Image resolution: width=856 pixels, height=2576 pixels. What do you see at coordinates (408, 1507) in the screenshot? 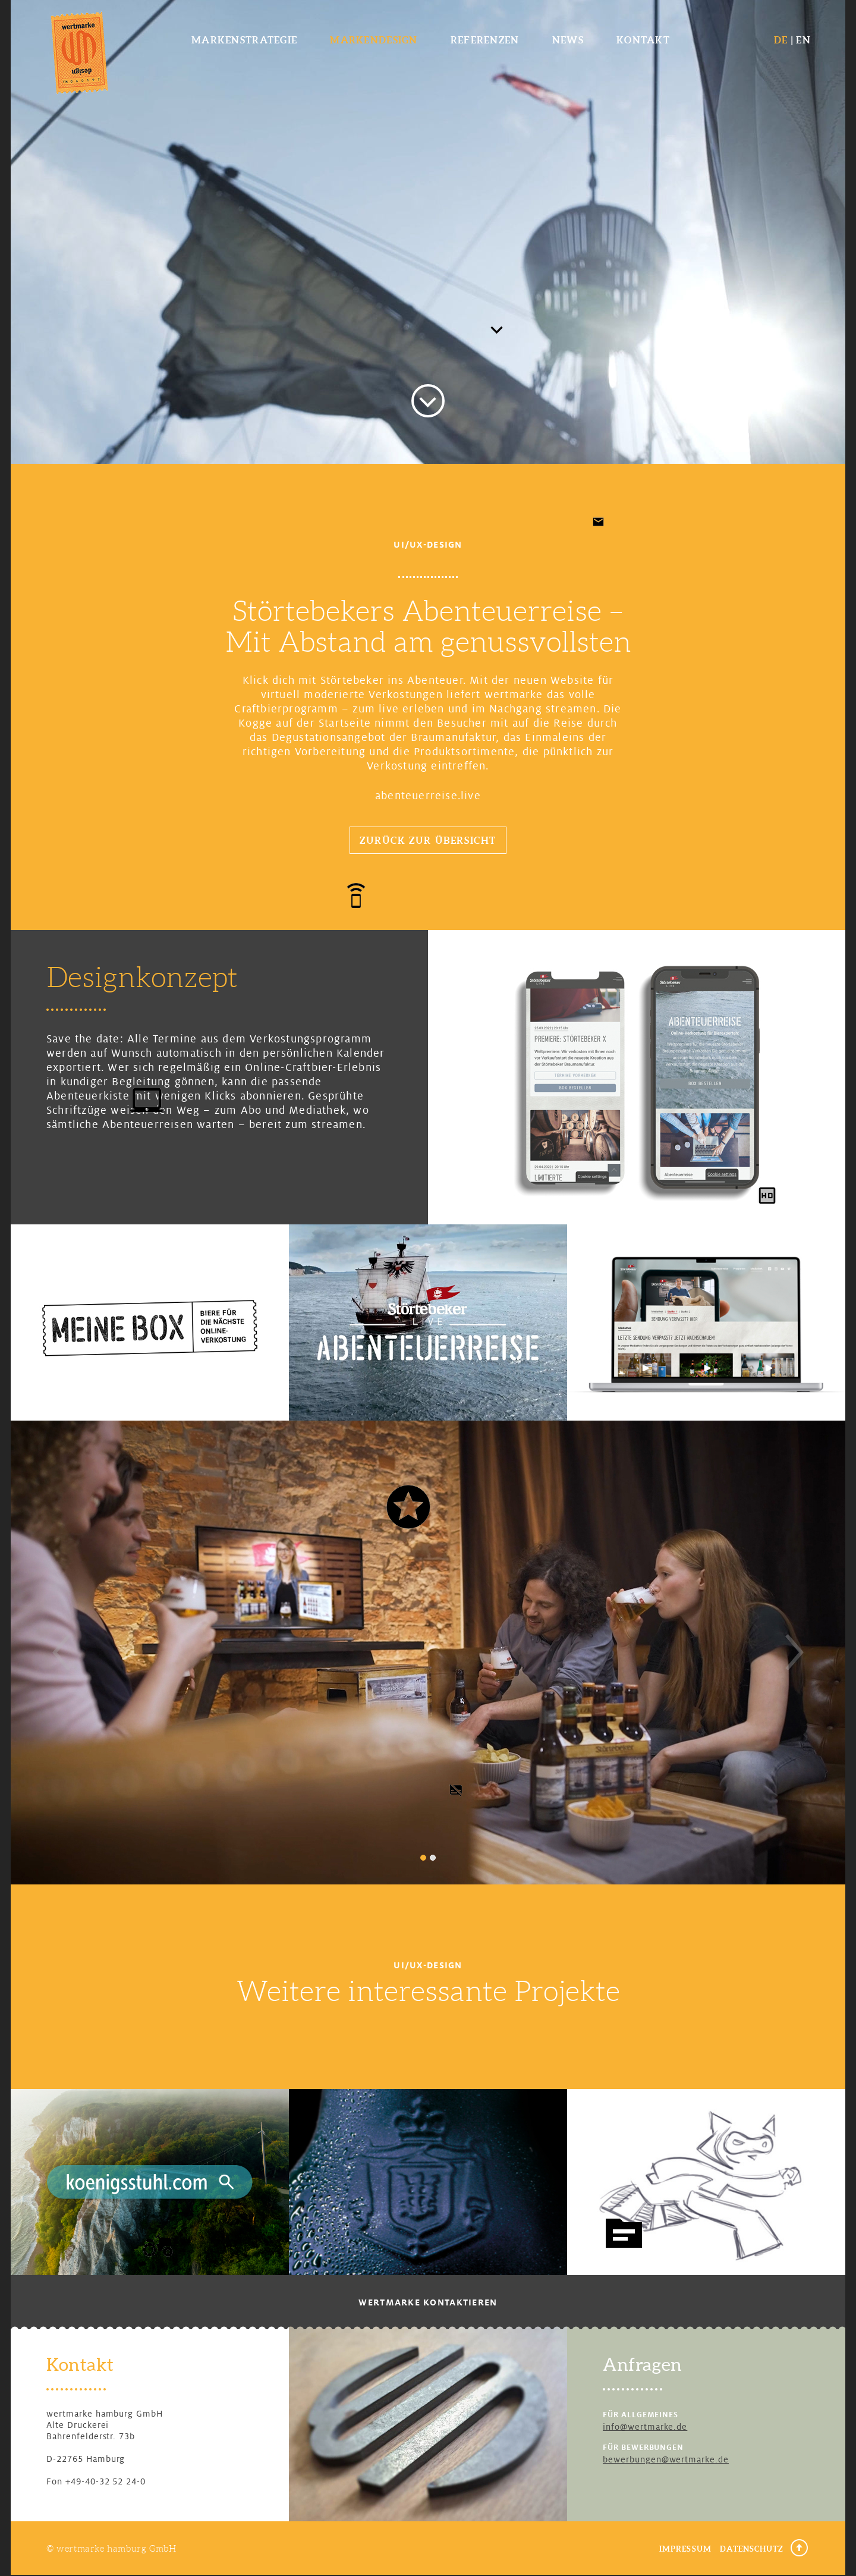
I see `view favorites or starred items` at bounding box center [408, 1507].